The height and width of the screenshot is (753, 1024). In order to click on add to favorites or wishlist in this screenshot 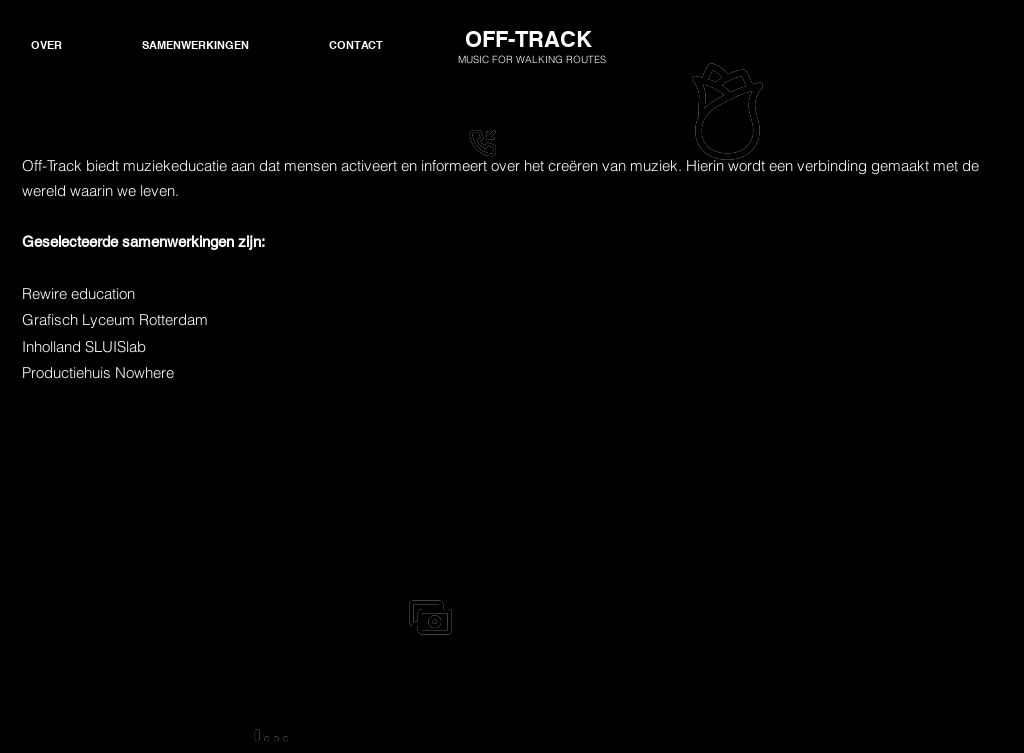, I will do `click(727, 111)`.